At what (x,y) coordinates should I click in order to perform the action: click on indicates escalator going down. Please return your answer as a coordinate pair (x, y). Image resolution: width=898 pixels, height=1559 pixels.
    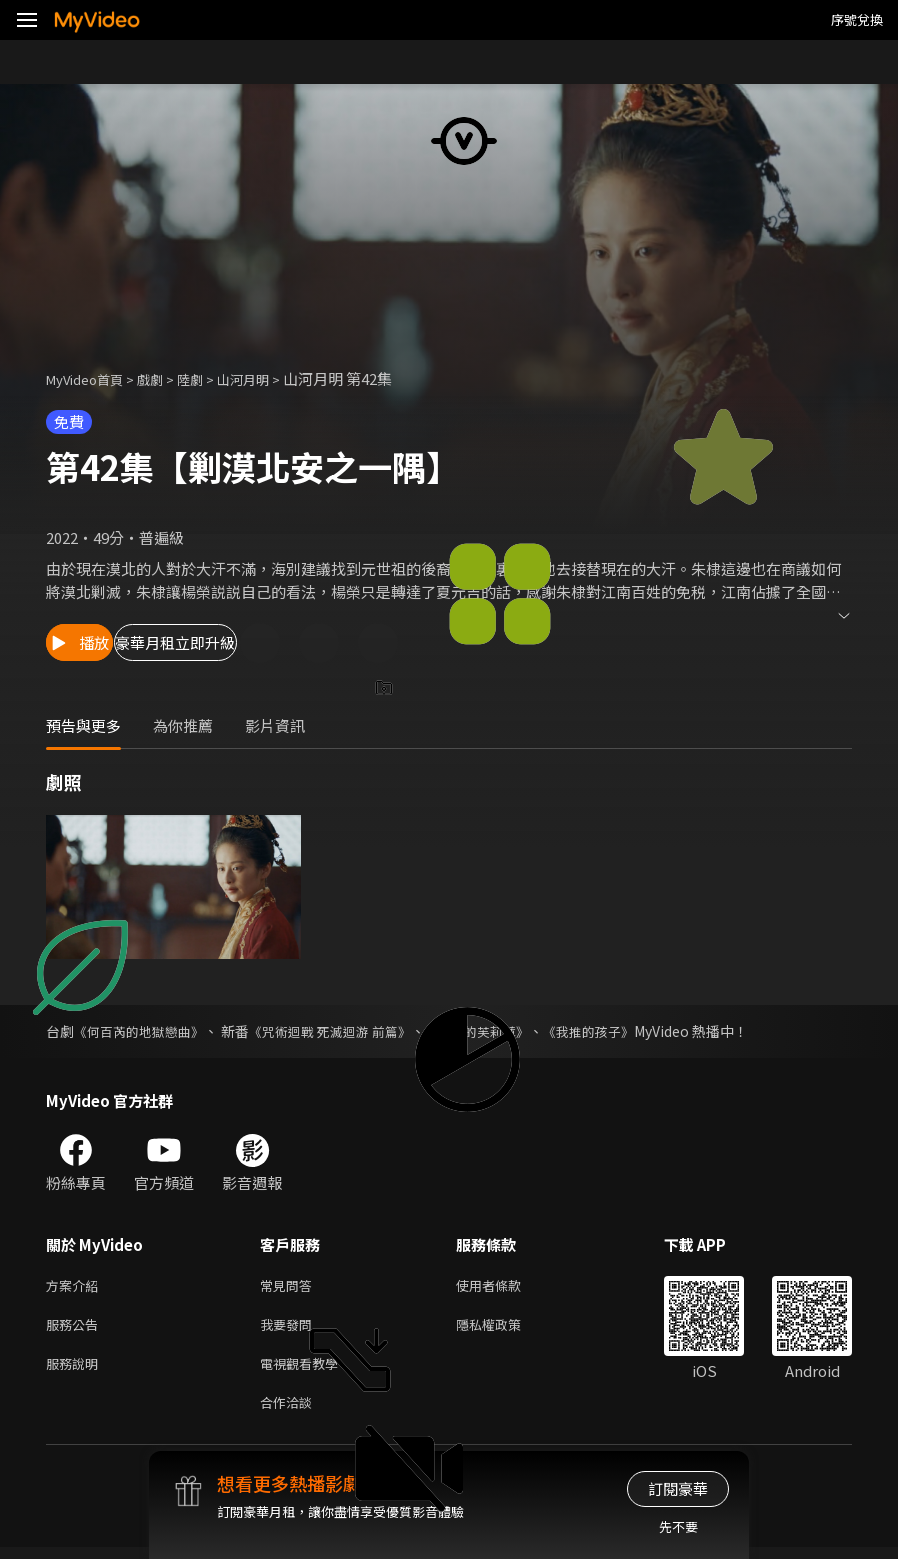
    Looking at the image, I should click on (350, 1360).